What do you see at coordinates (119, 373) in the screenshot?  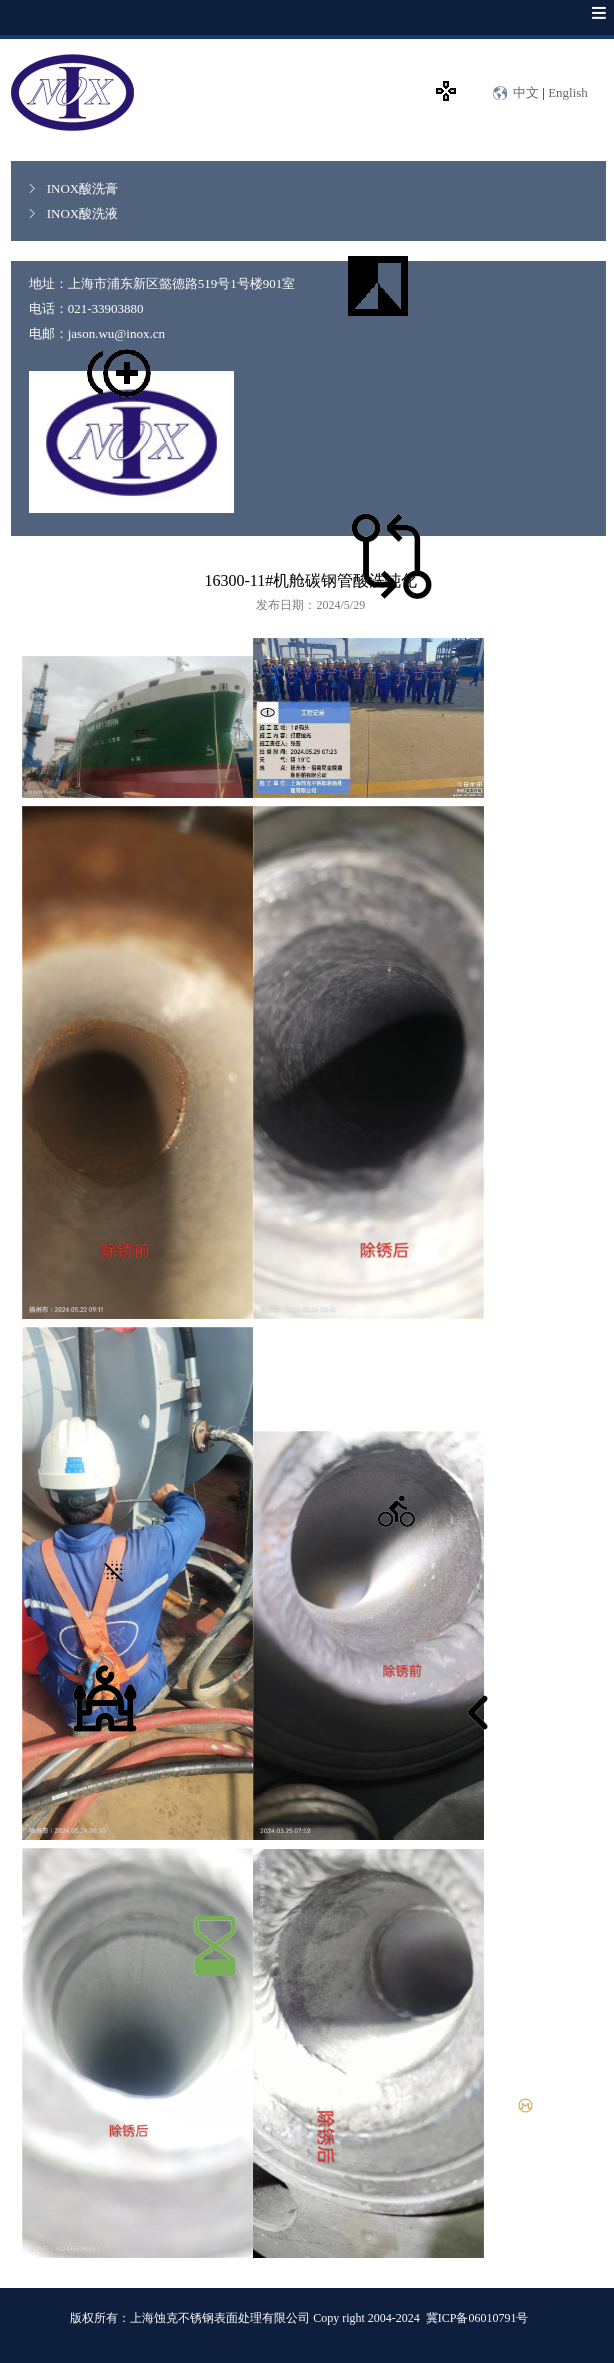 I see `add a duplicate control point` at bounding box center [119, 373].